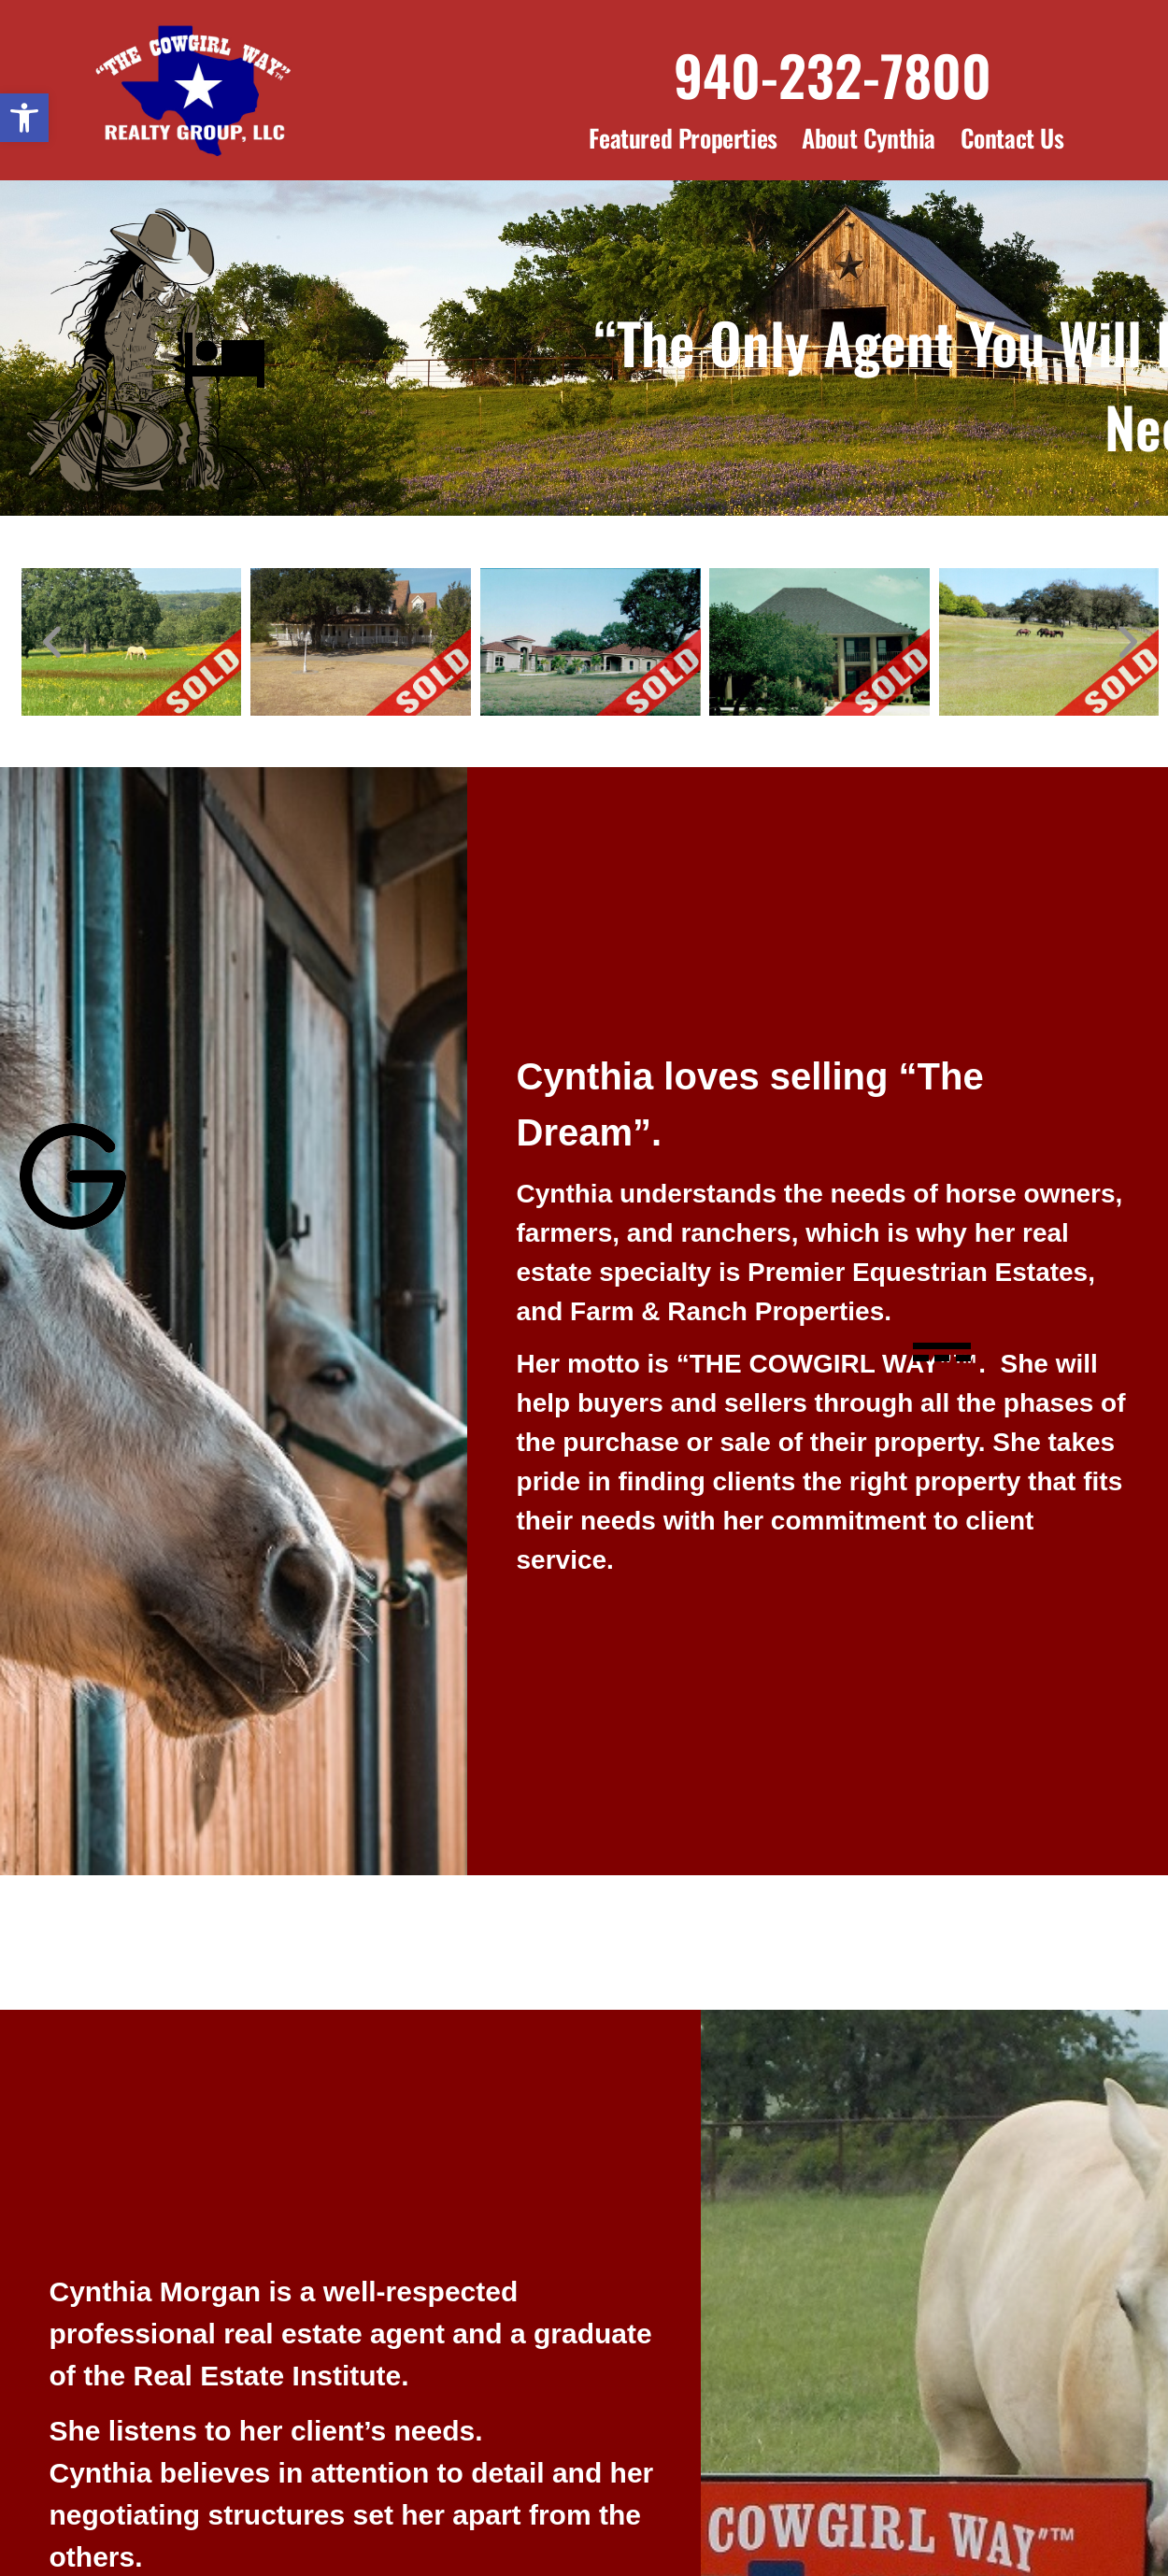 The width and height of the screenshot is (1168, 2576). What do you see at coordinates (224, 358) in the screenshot?
I see `find nearby hotels or accommodations` at bounding box center [224, 358].